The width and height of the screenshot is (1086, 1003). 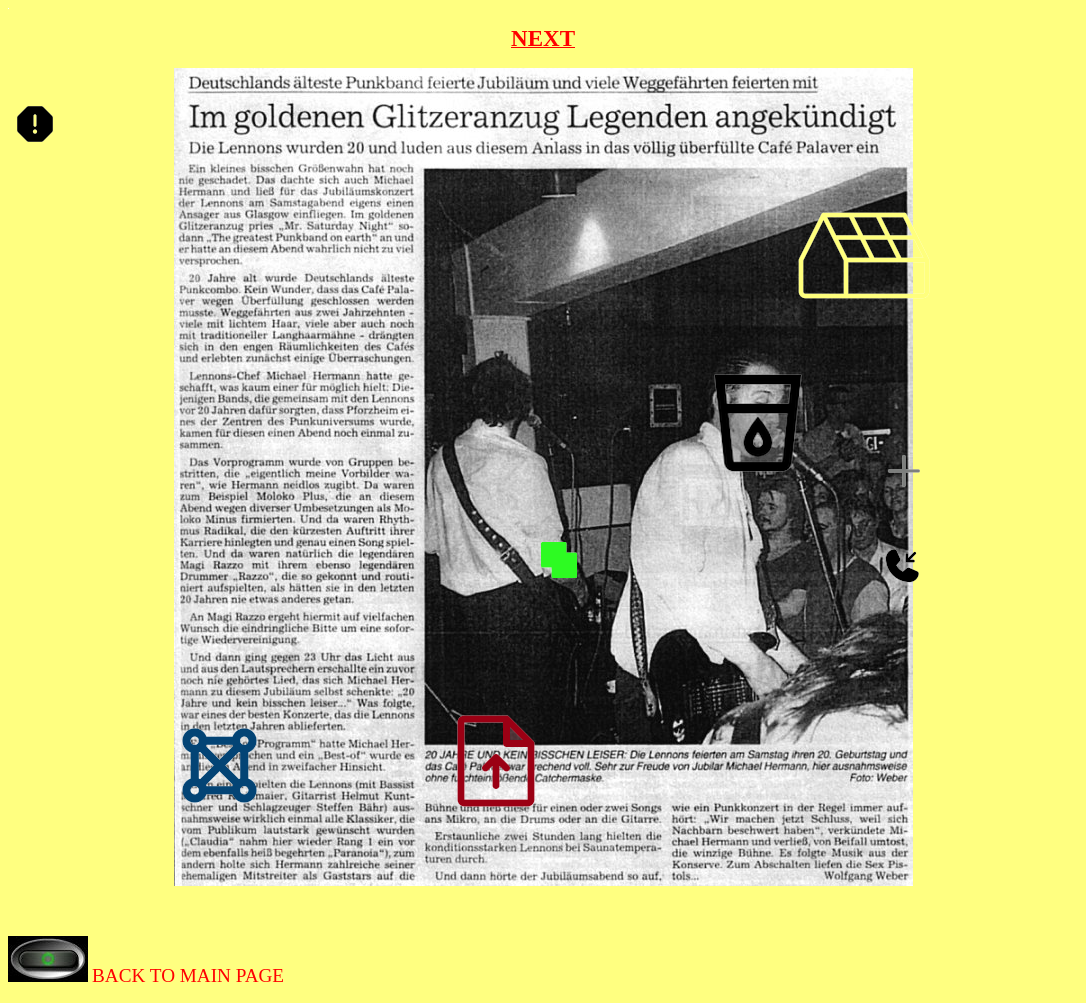 What do you see at coordinates (35, 124) in the screenshot?
I see `indicates a critical warning or error state` at bounding box center [35, 124].